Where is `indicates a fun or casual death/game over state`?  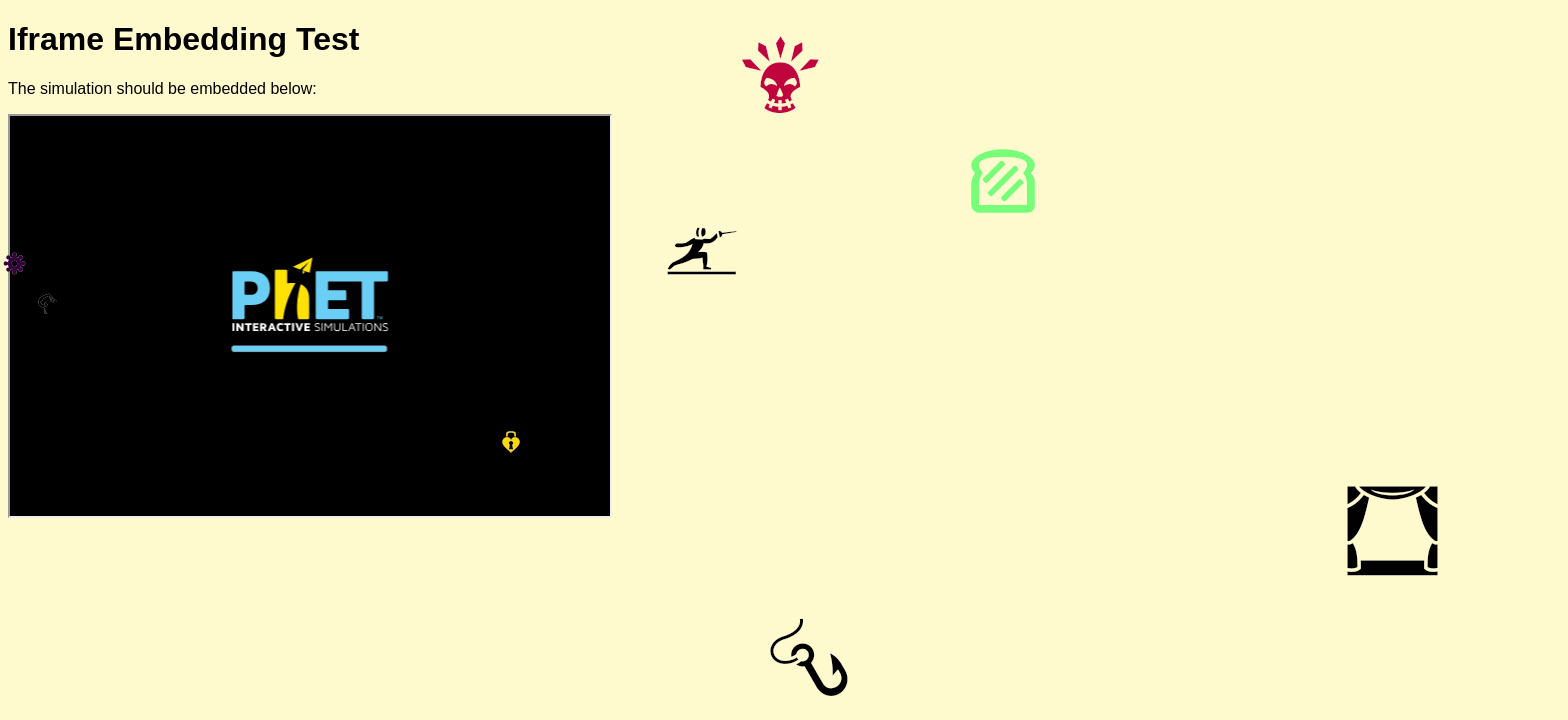
indicates a fun or casual death/game over state is located at coordinates (780, 74).